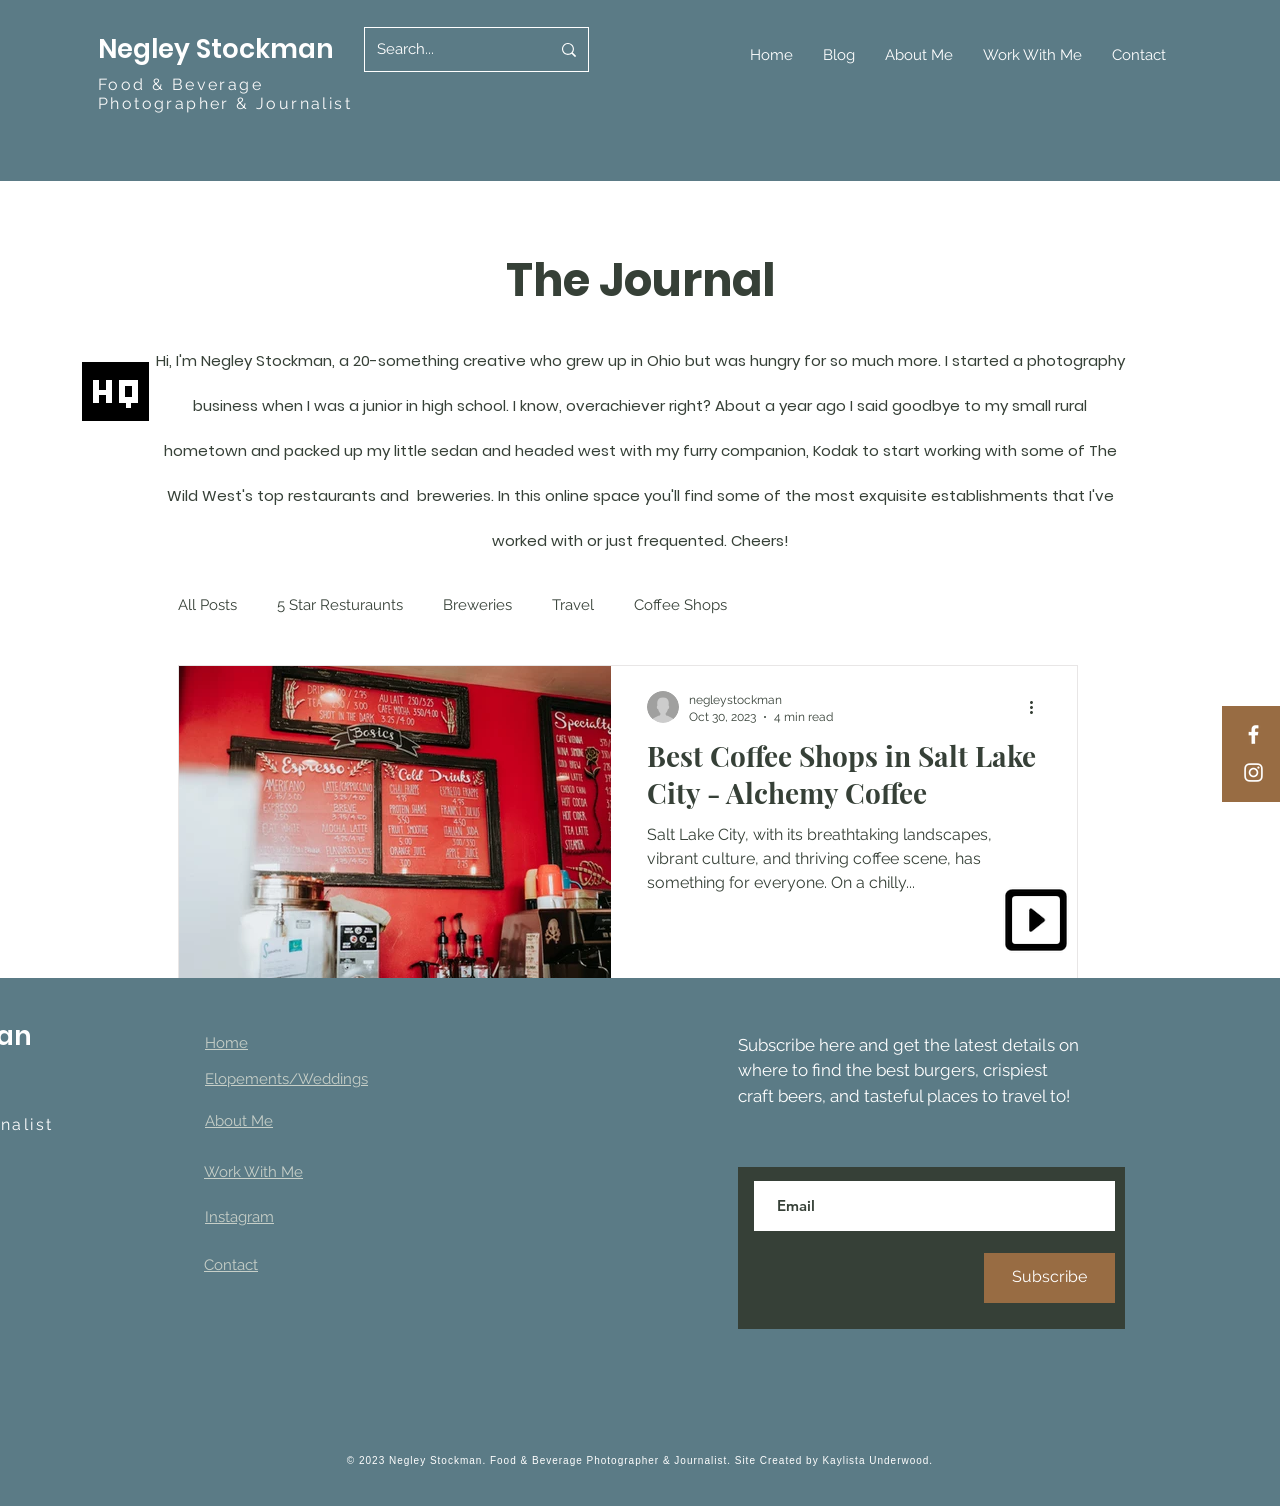  Describe the element at coordinates (115, 391) in the screenshot. I see `switch to high quality playback` at that location.